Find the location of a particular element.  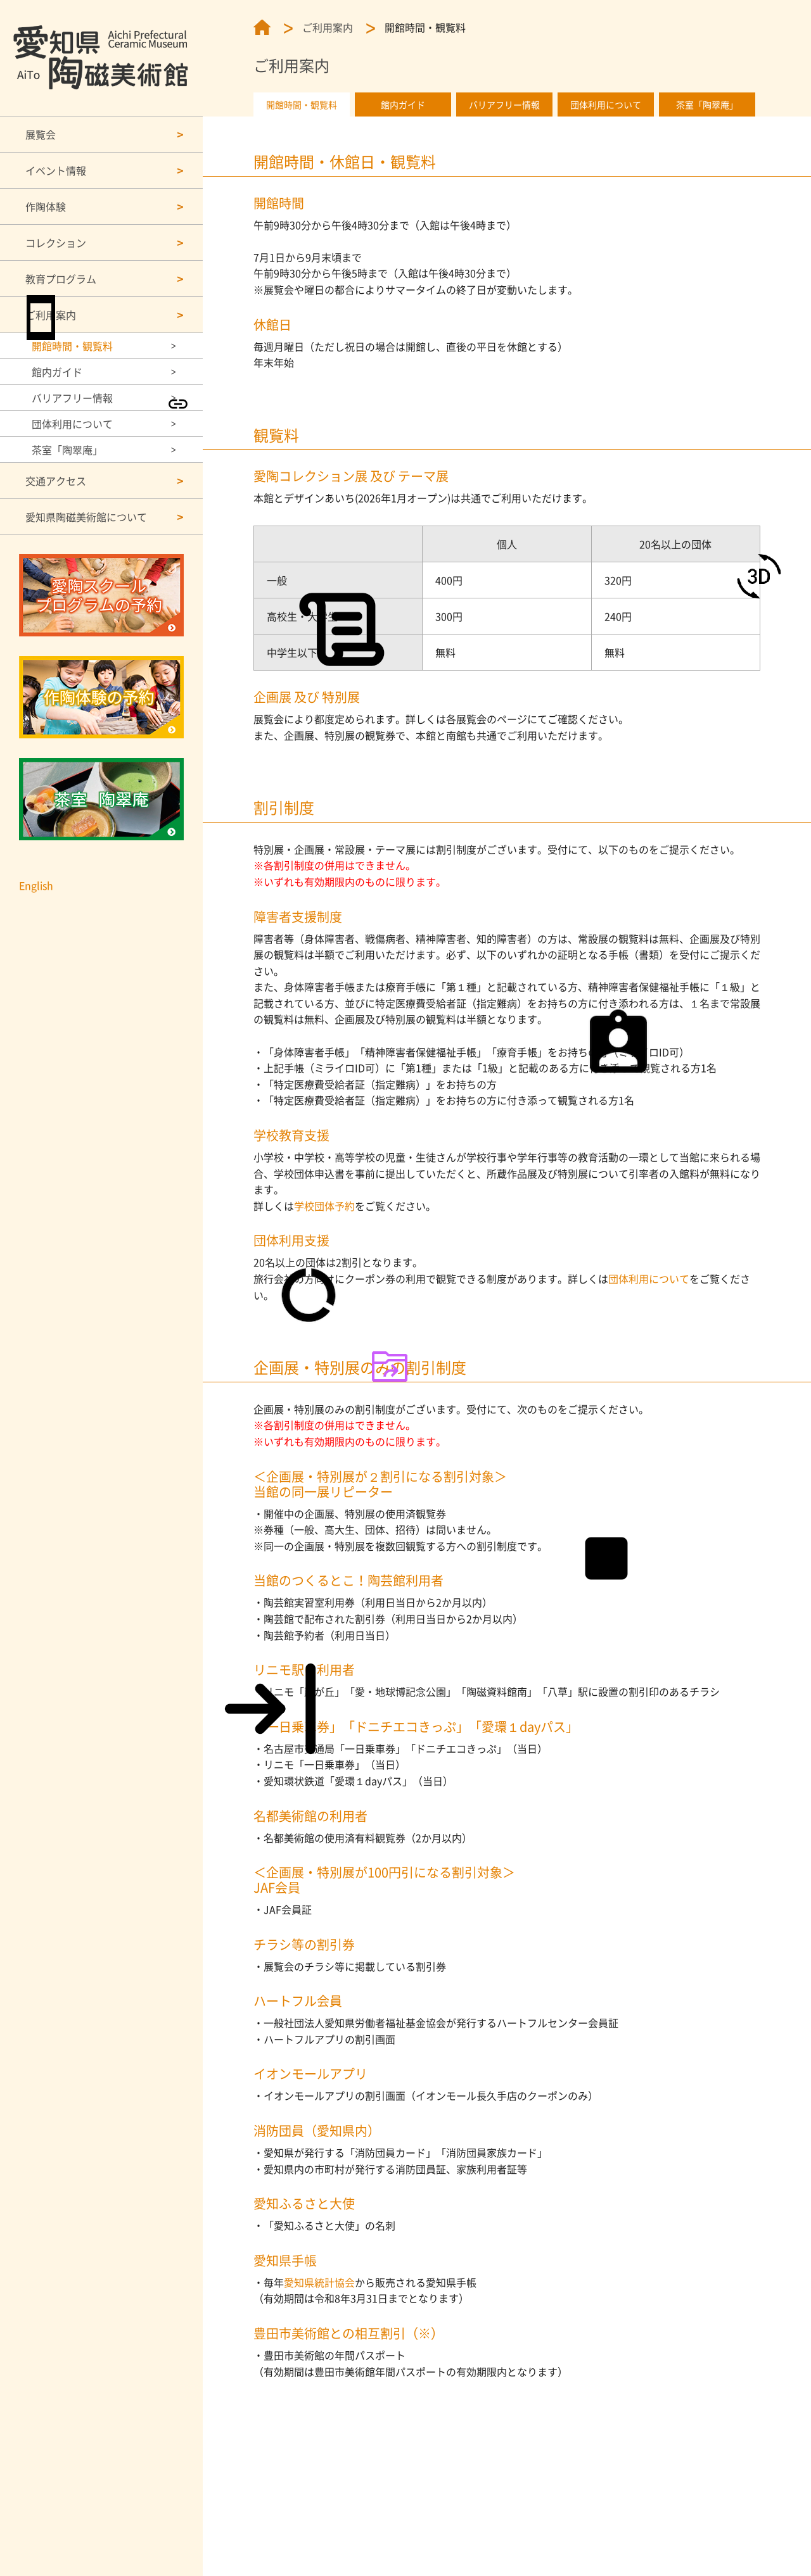

view mobile data usage statistics is located at coordinates (309, 1295).